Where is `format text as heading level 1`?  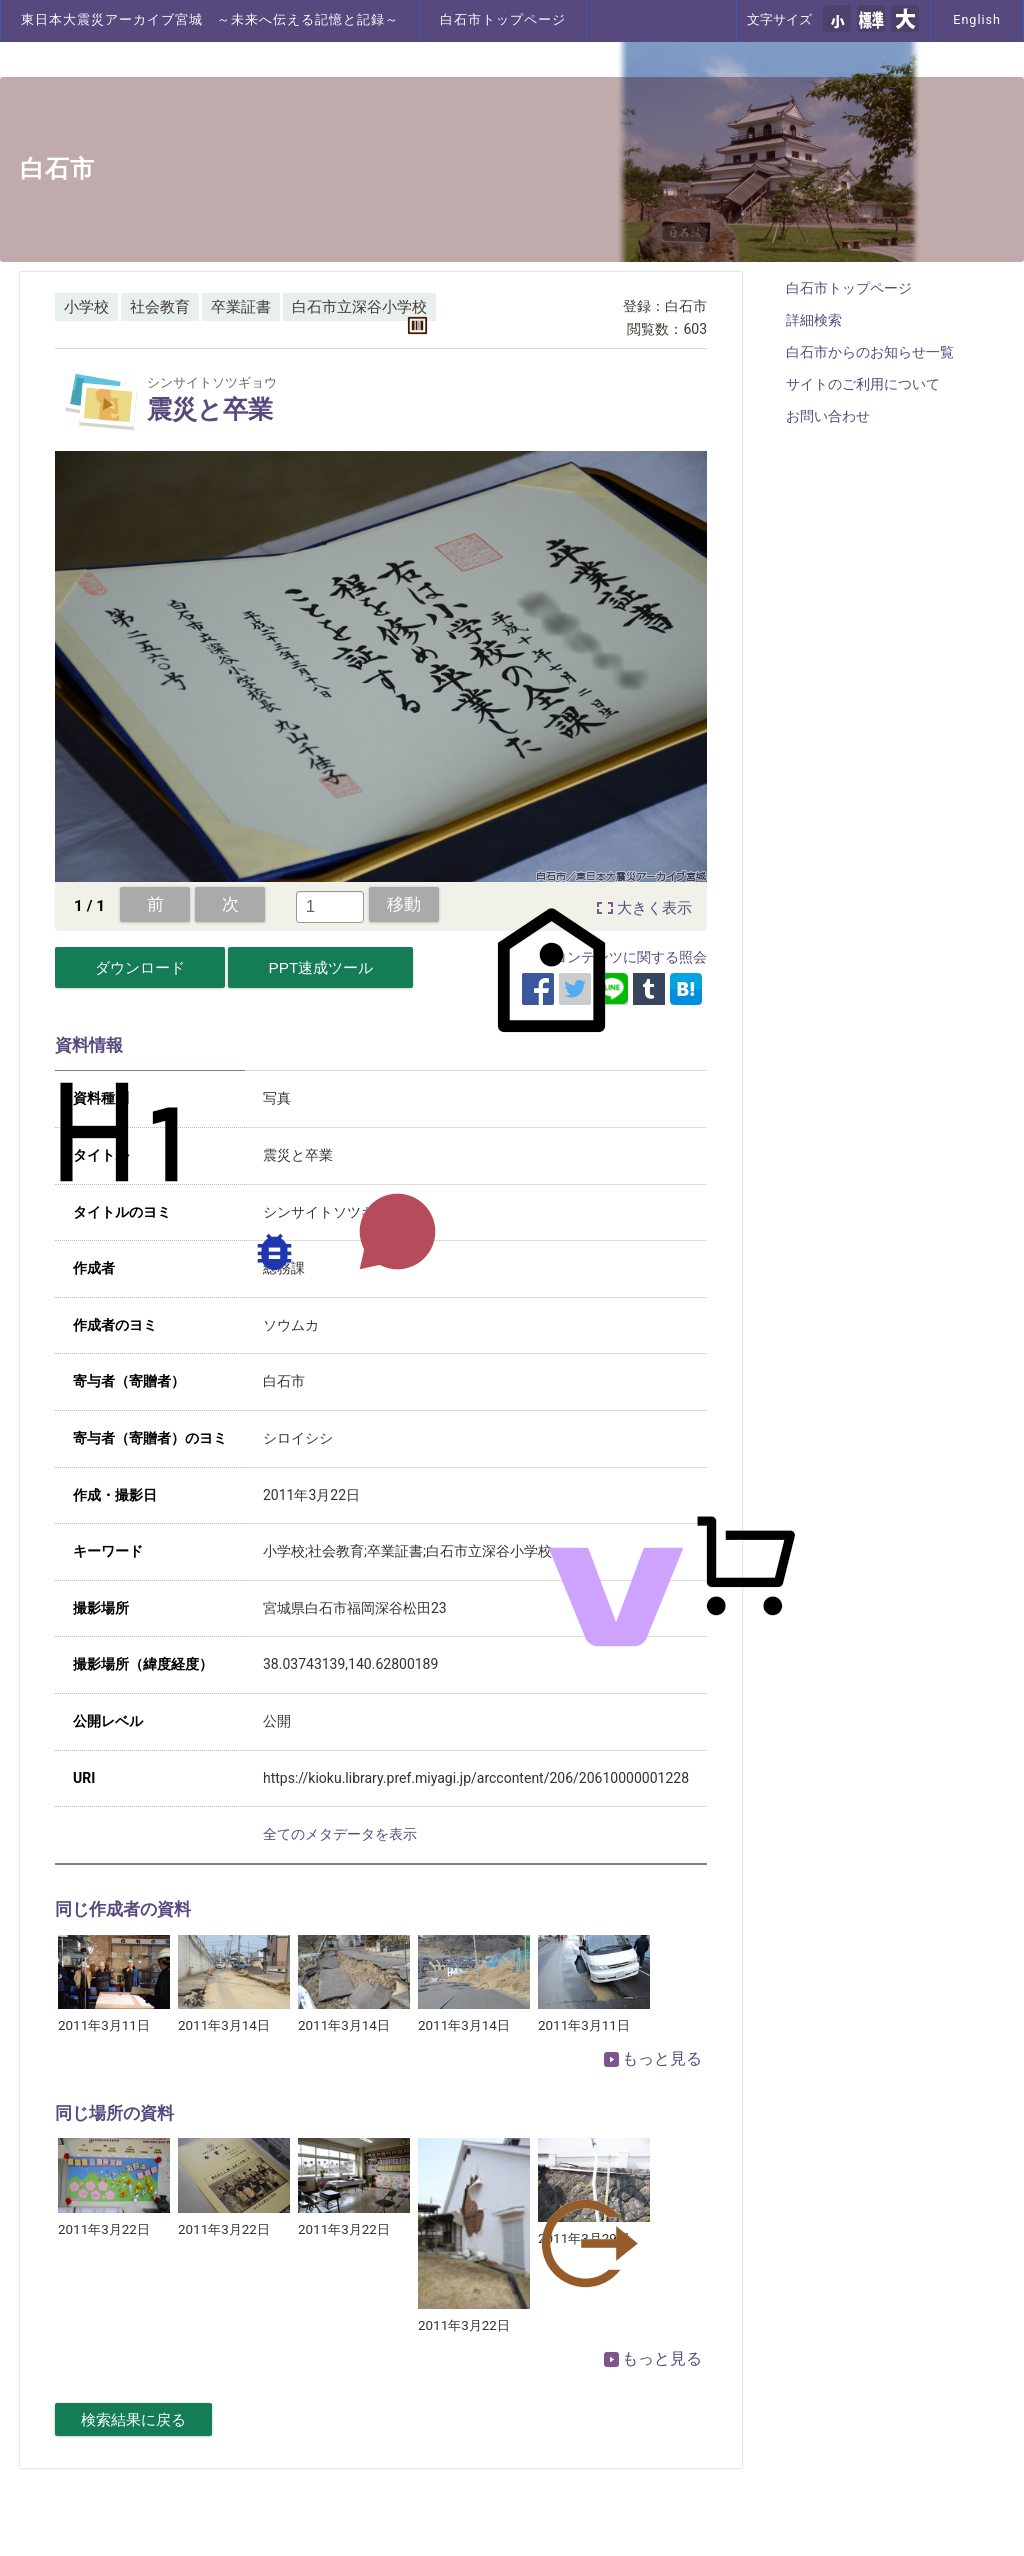 format text as heading level 1 is located at coordinates (122, 1132).